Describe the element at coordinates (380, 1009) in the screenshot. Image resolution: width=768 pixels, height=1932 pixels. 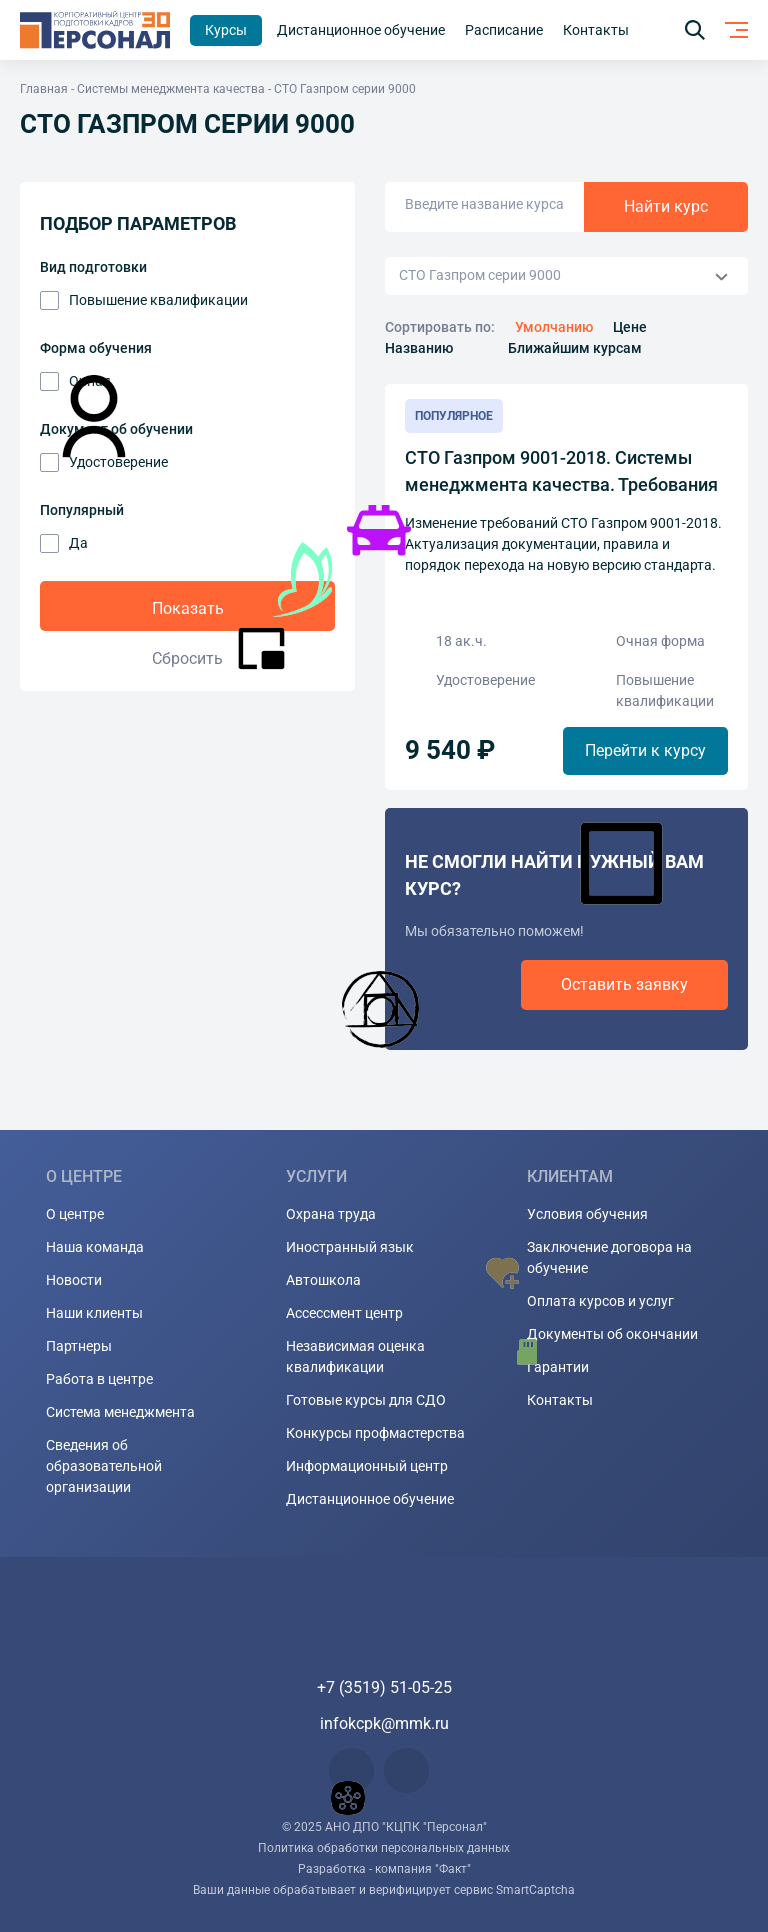
I see `postcss css processing tool logo` at that location.